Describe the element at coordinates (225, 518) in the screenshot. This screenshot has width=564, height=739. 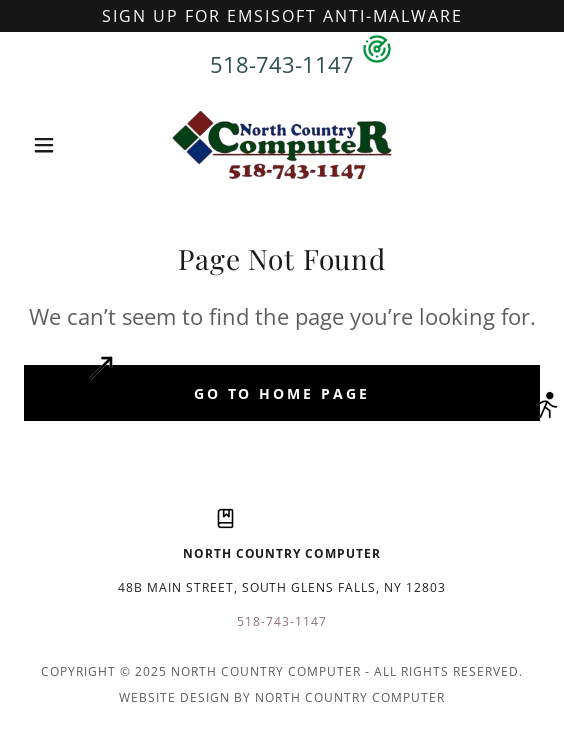
I see `view your bookmarked items` at that location.